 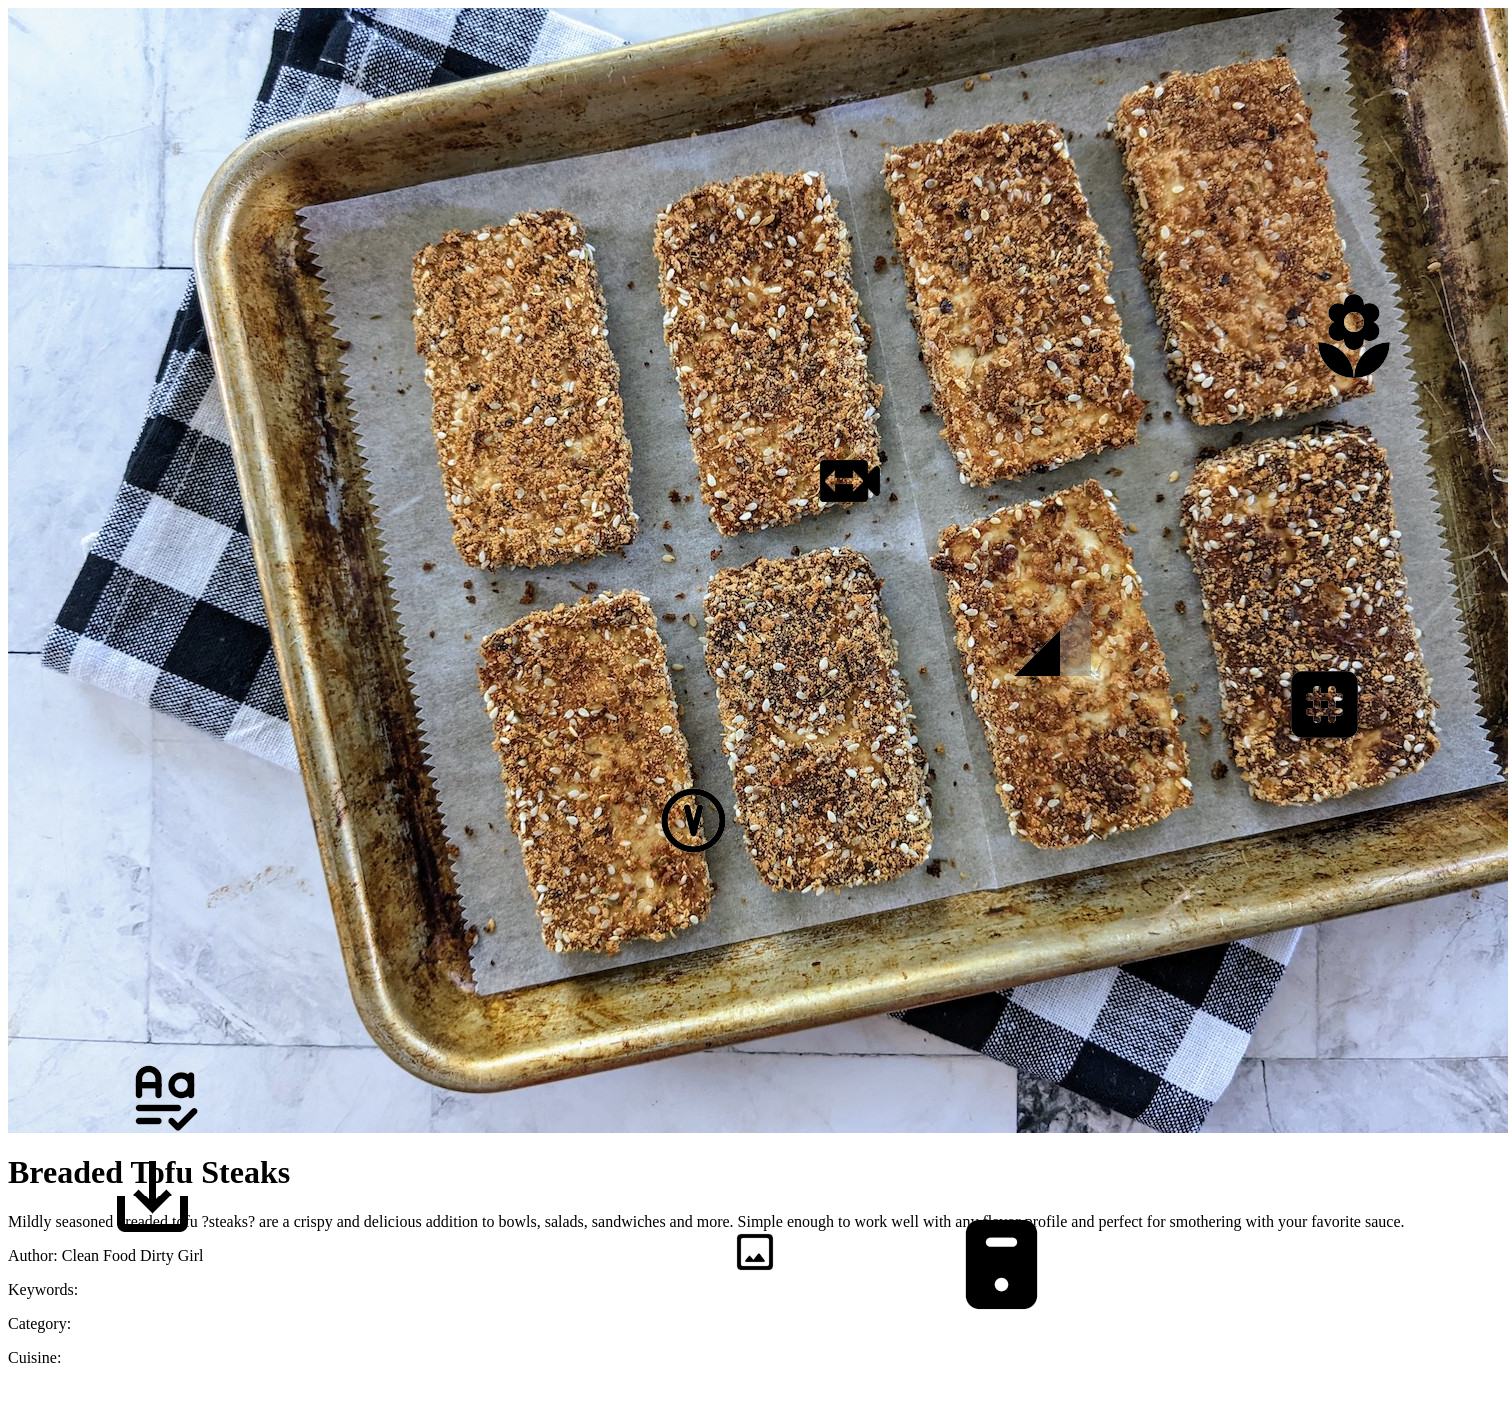 What do you see at coordinates (1001, 1264) in the screenshot?
I see `access mobile device settings` at bounding box center [1001, 1264].